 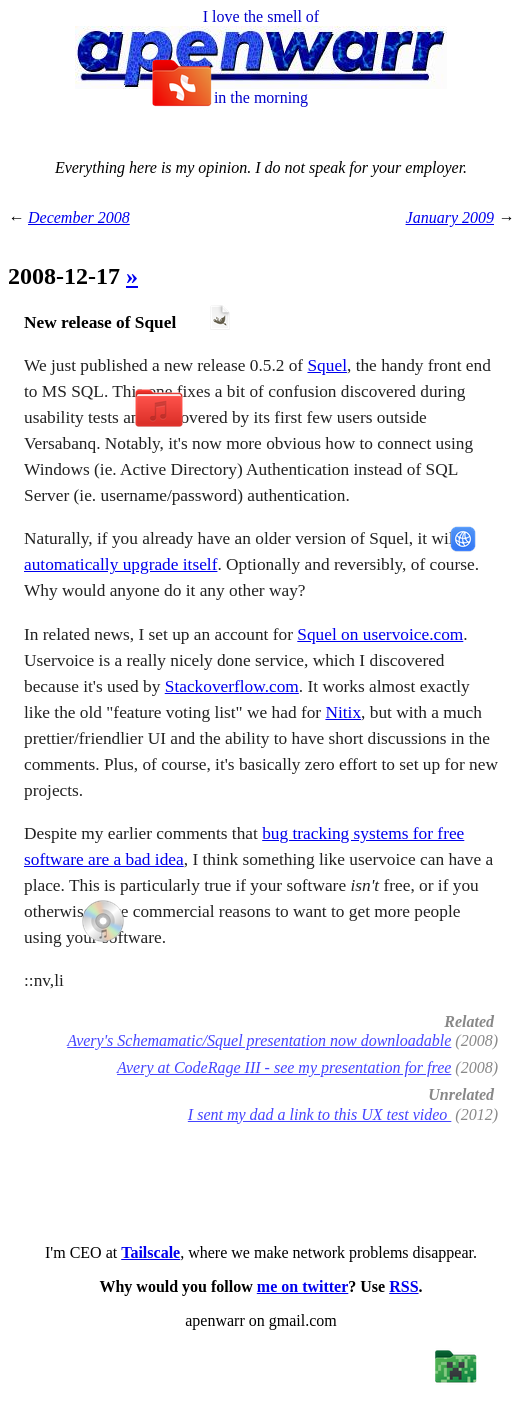 I want to click on audio CD or music disc detected, so click(x=103, y=921).